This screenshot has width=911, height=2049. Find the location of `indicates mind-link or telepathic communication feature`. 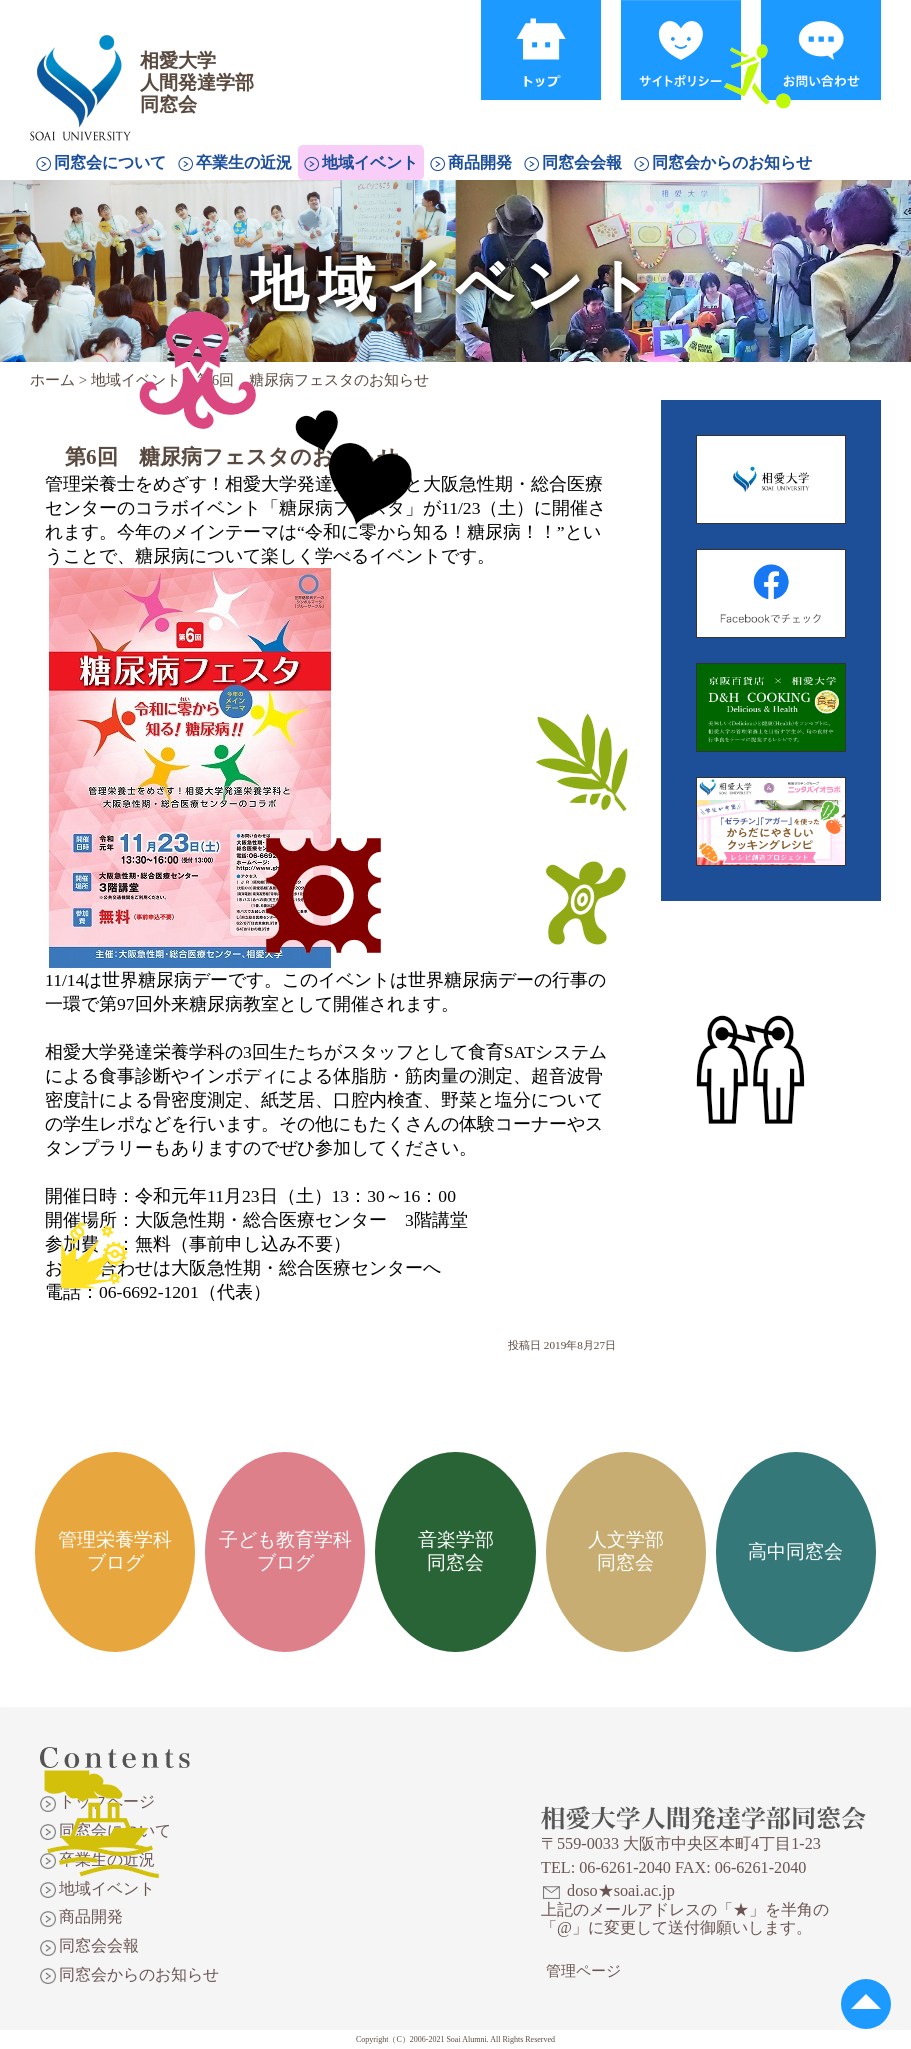

indicates mind-link or telepathic communication feature is located at coordinates (750, 1069).